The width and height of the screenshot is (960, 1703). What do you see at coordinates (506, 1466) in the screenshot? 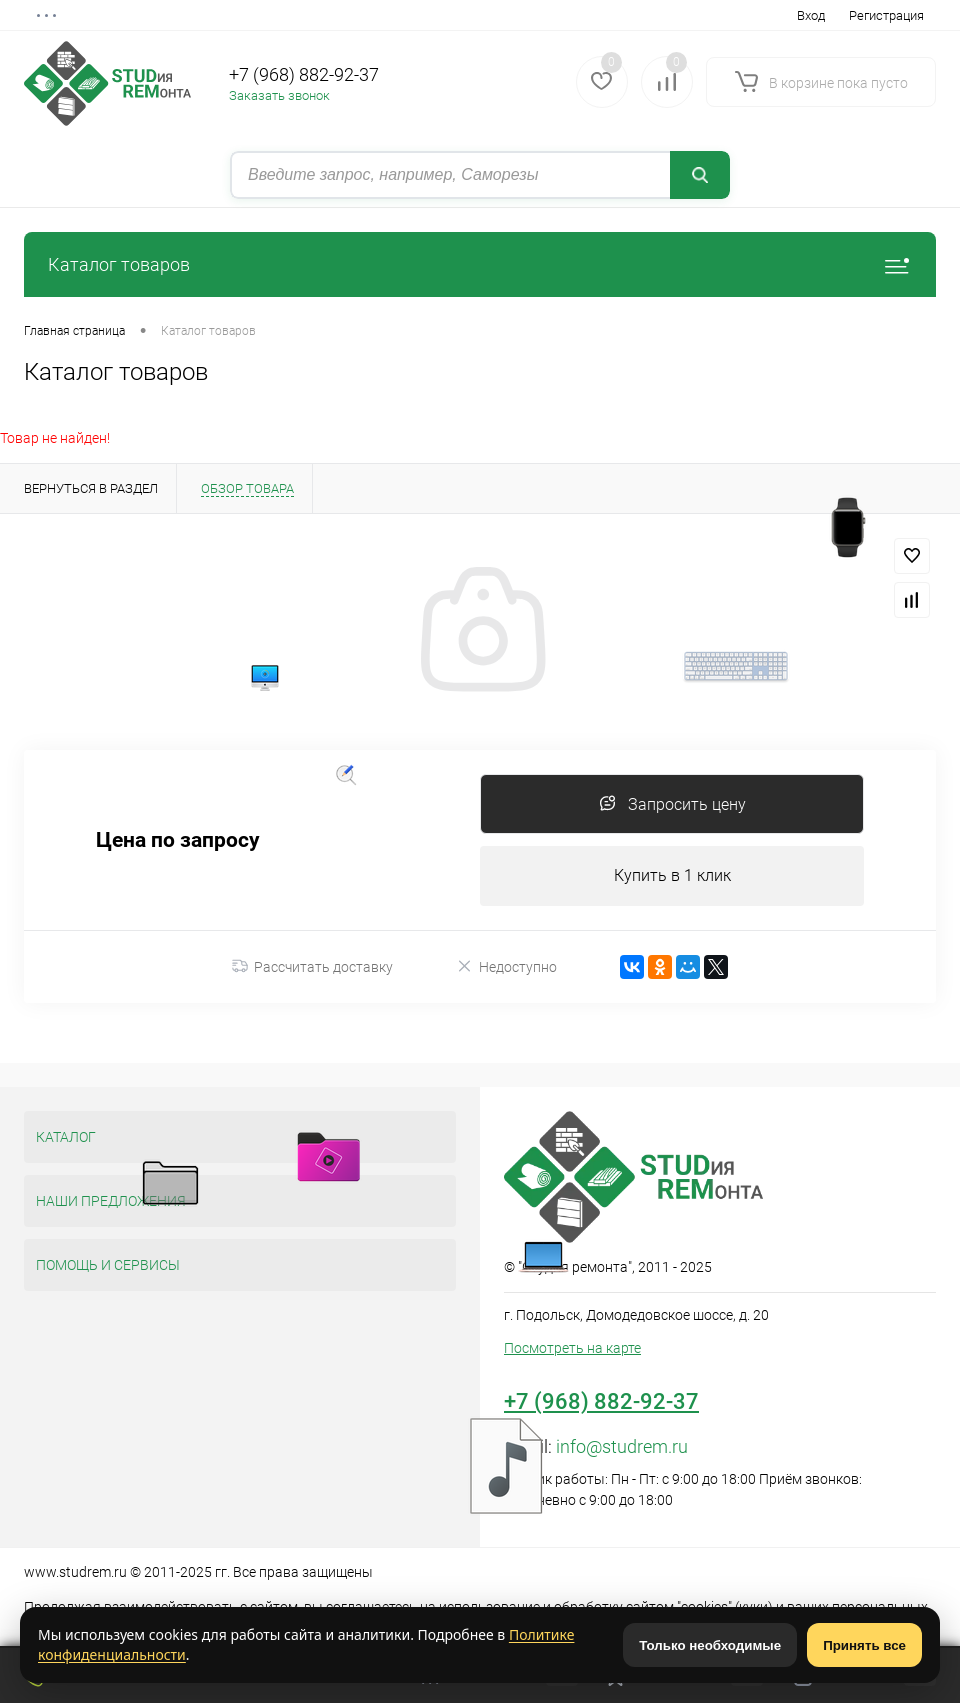
I see `open an audio file` at bounding box center [506, 1466].